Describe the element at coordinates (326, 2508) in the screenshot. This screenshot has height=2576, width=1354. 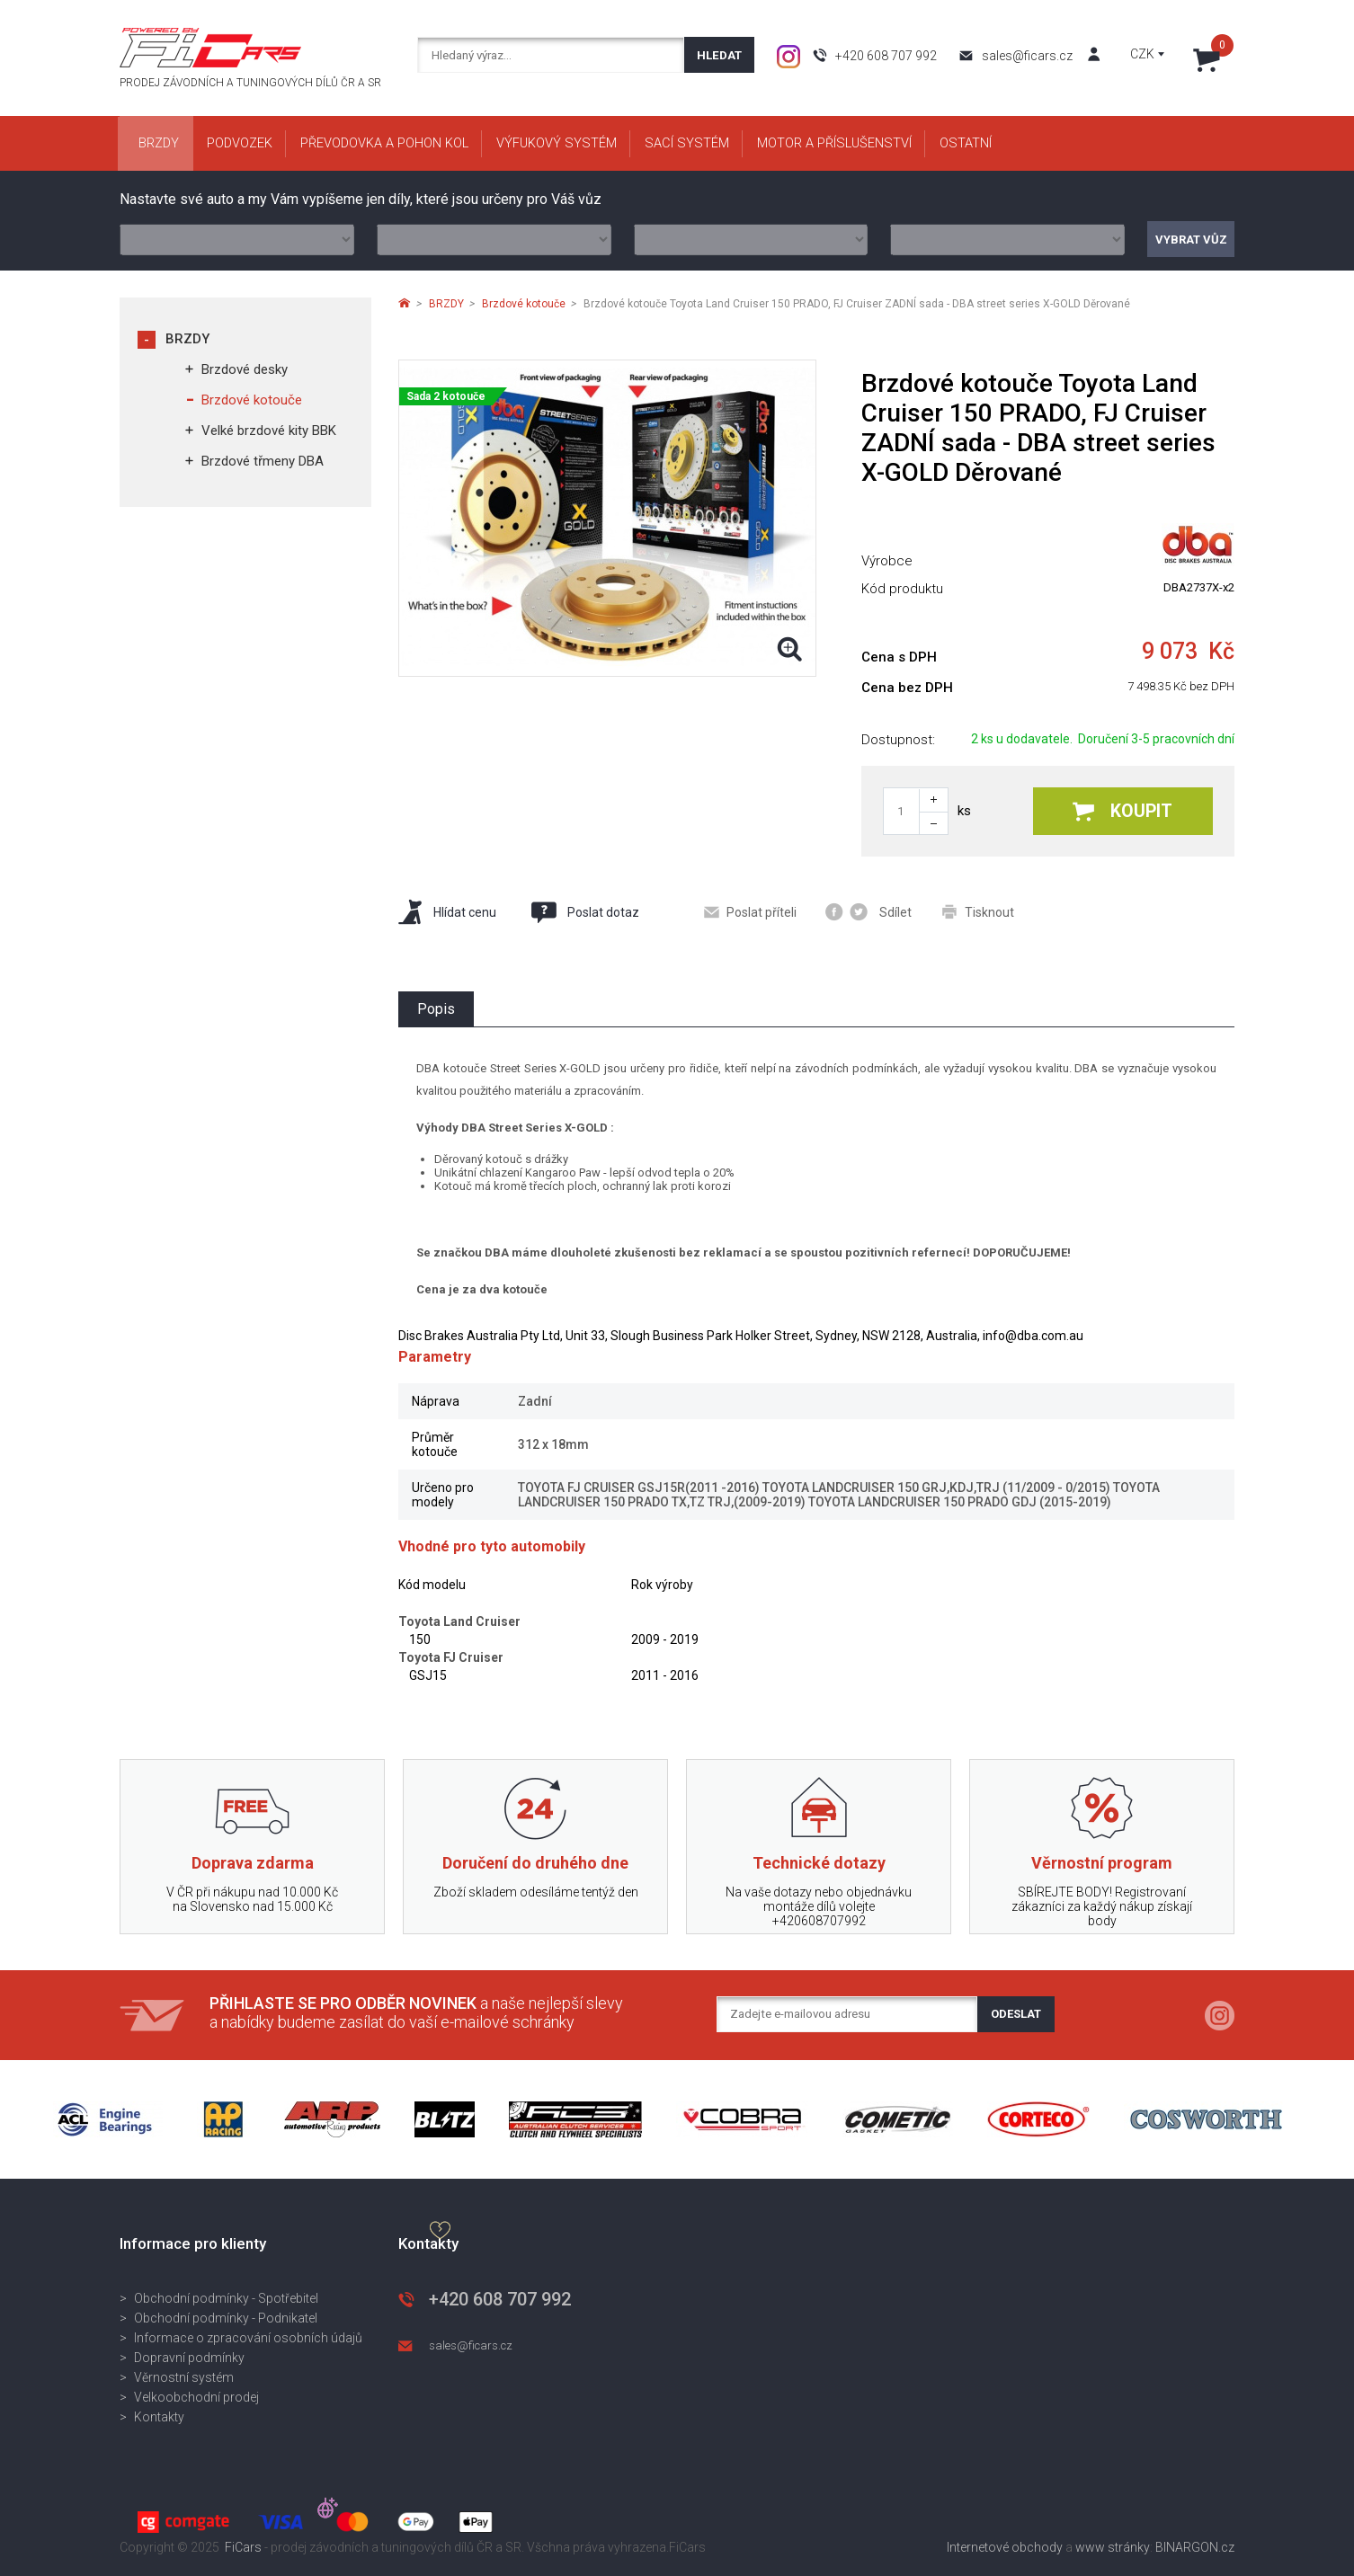
I see `access party or event mode` at that location.